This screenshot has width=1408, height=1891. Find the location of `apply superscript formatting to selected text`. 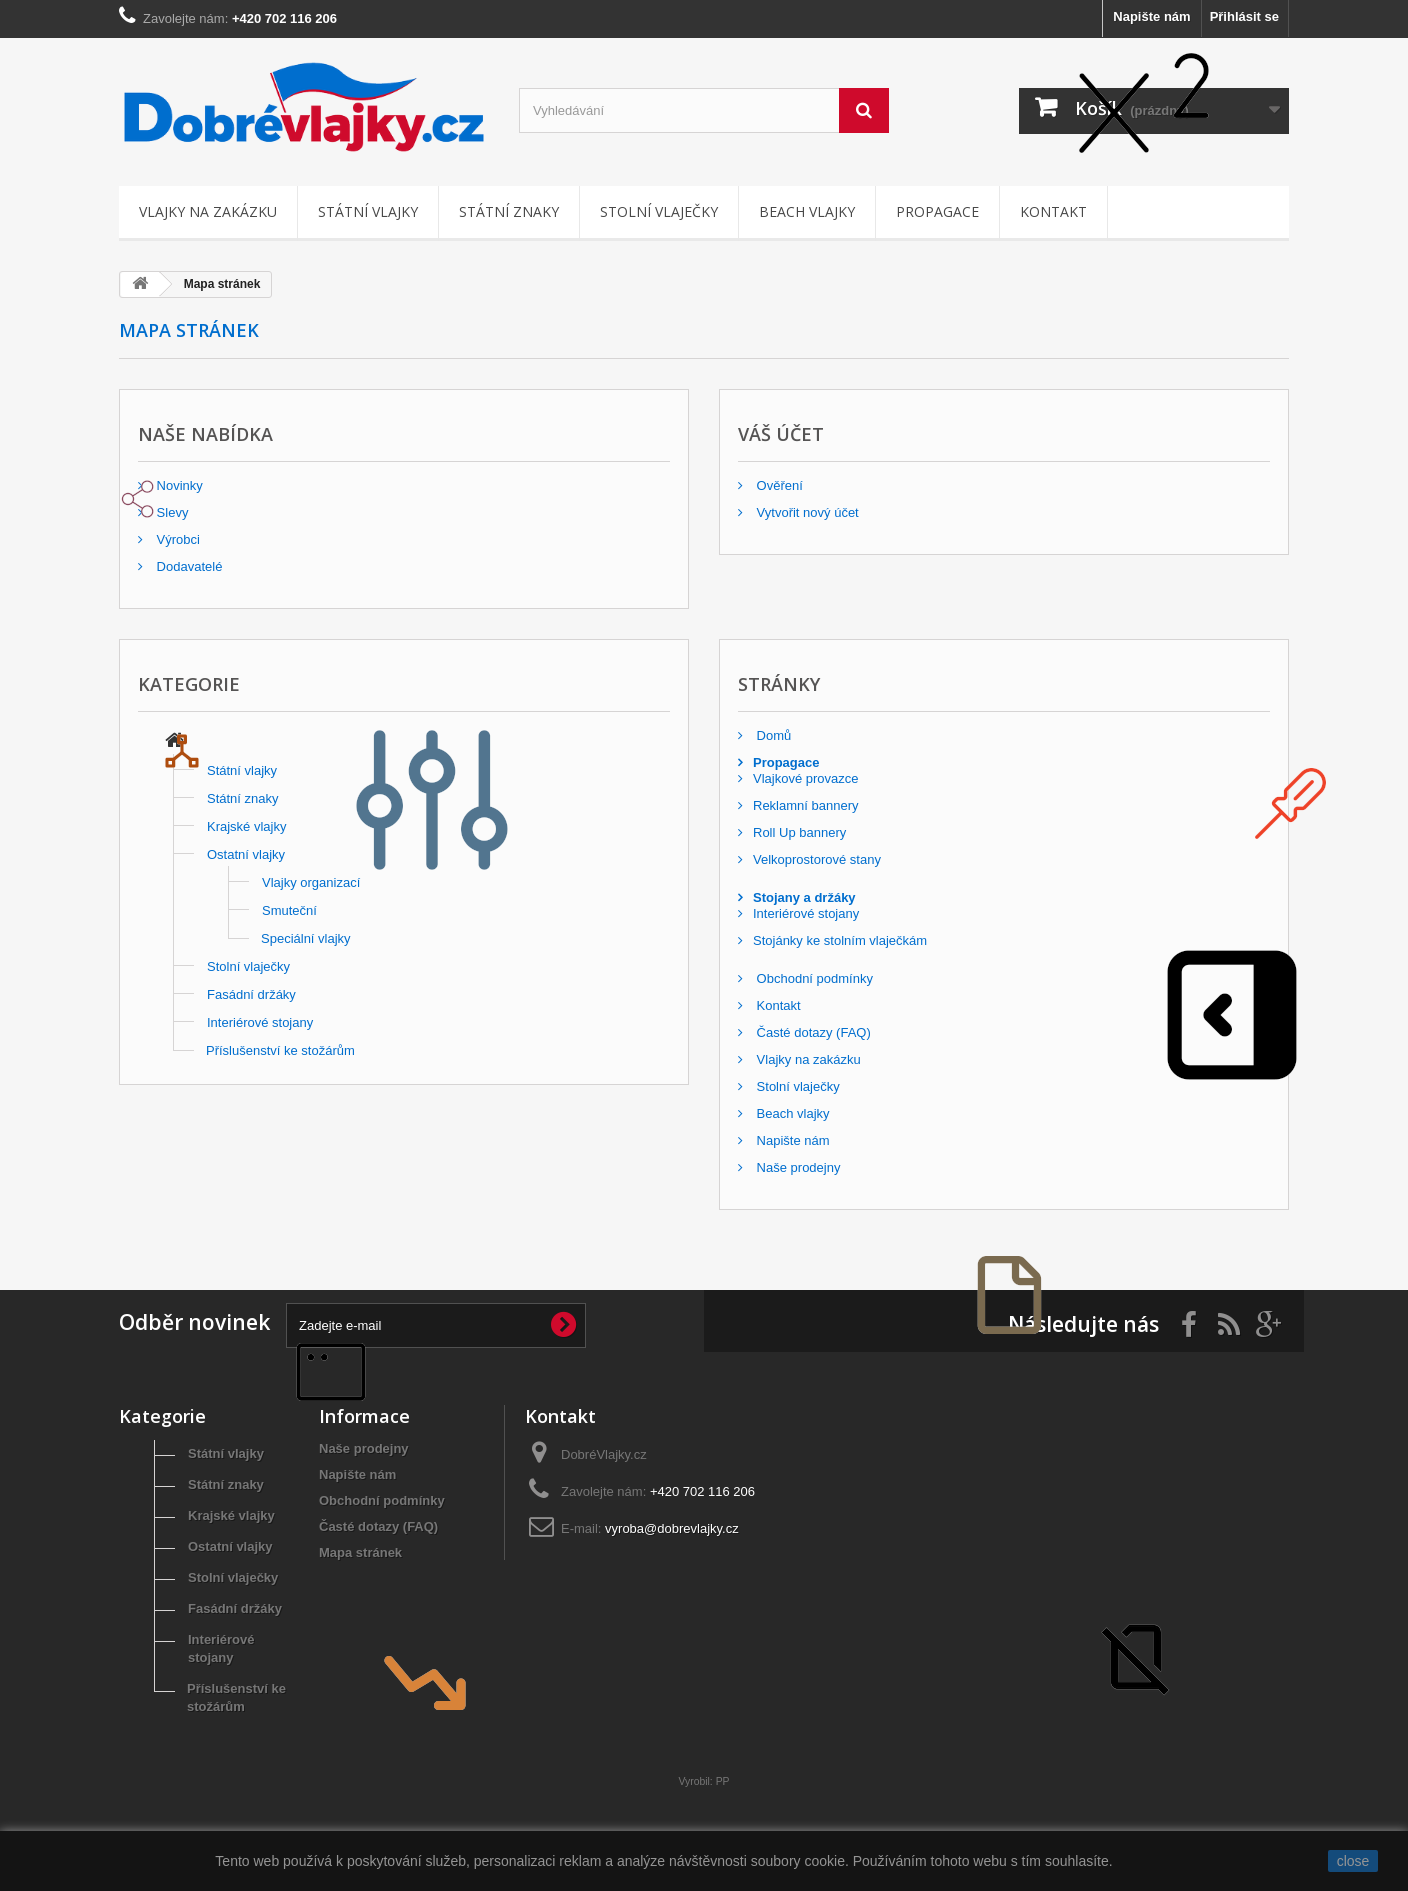

apply superscript formatting to selected text is located at coordinates (1136, 105).